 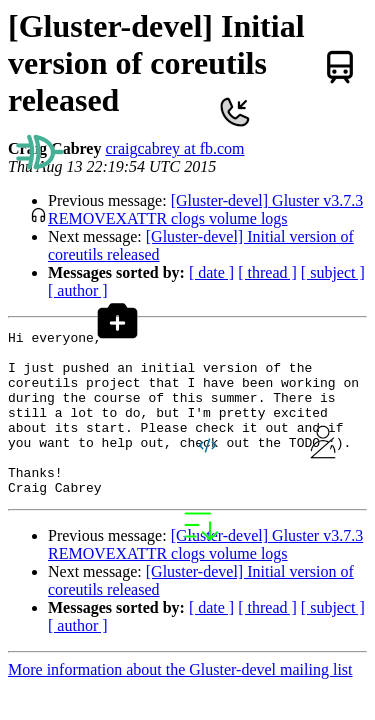 I want to click on fasten seatbelt reminder, so click(x=323, y=442).